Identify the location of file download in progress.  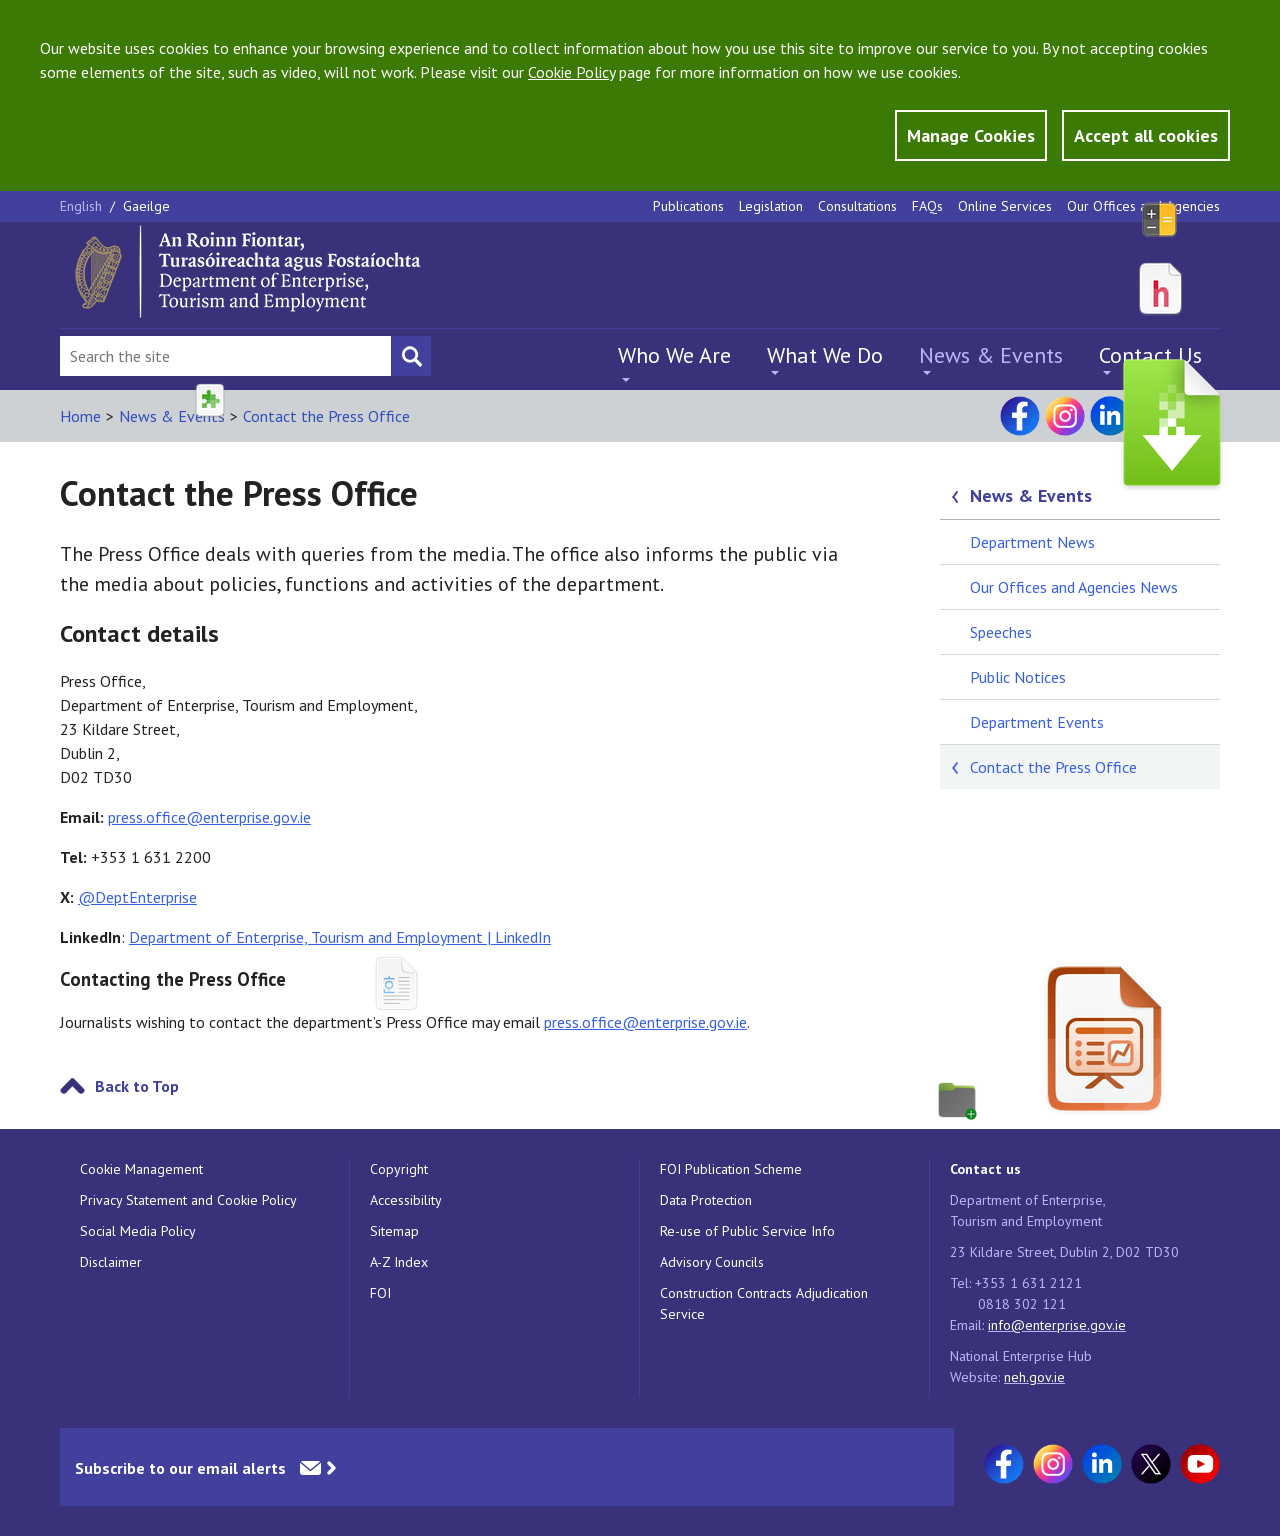
(1172, 425).